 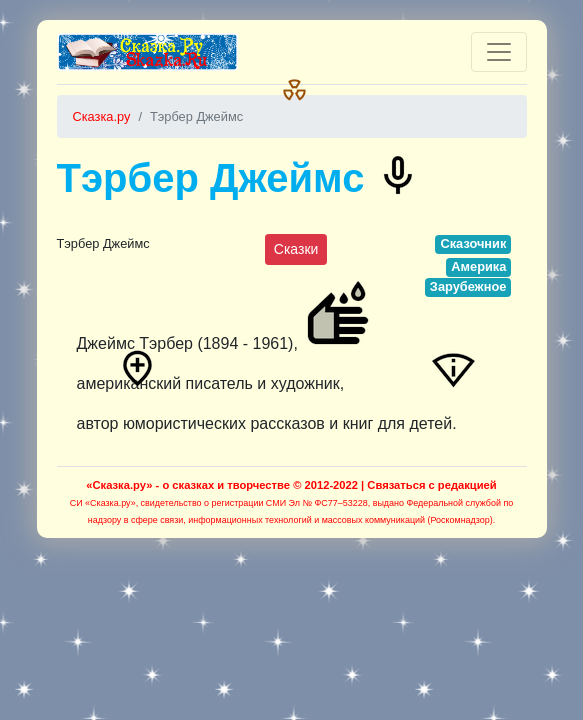 I want to click on indicates hazardous or radioactive content warning, so click(x=294, y=90).